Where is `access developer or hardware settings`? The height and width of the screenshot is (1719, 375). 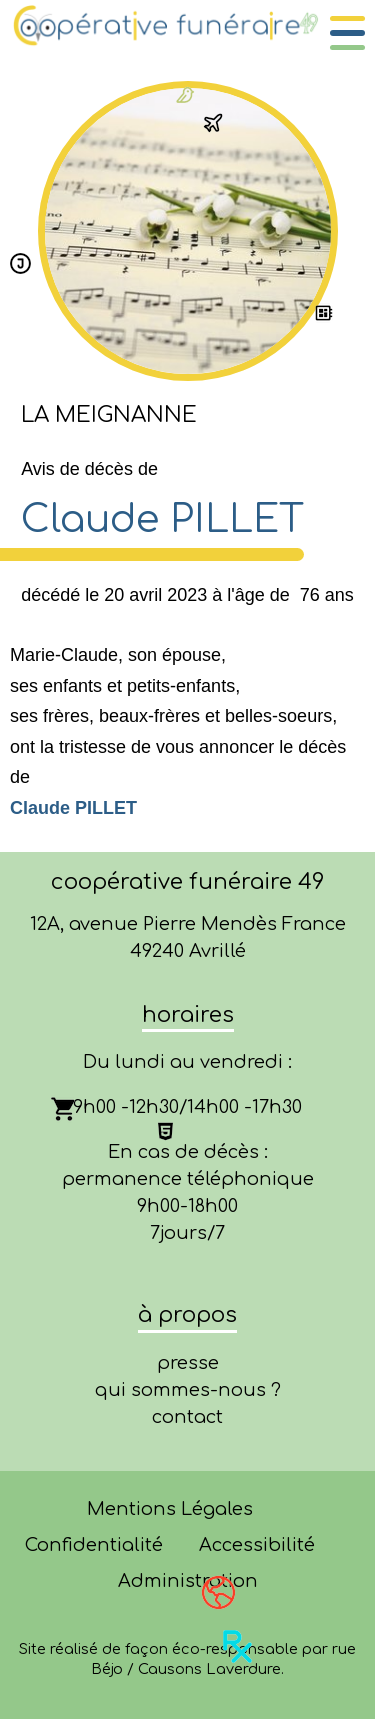
access developer or hardware settings is located at coordinates (324, 313).